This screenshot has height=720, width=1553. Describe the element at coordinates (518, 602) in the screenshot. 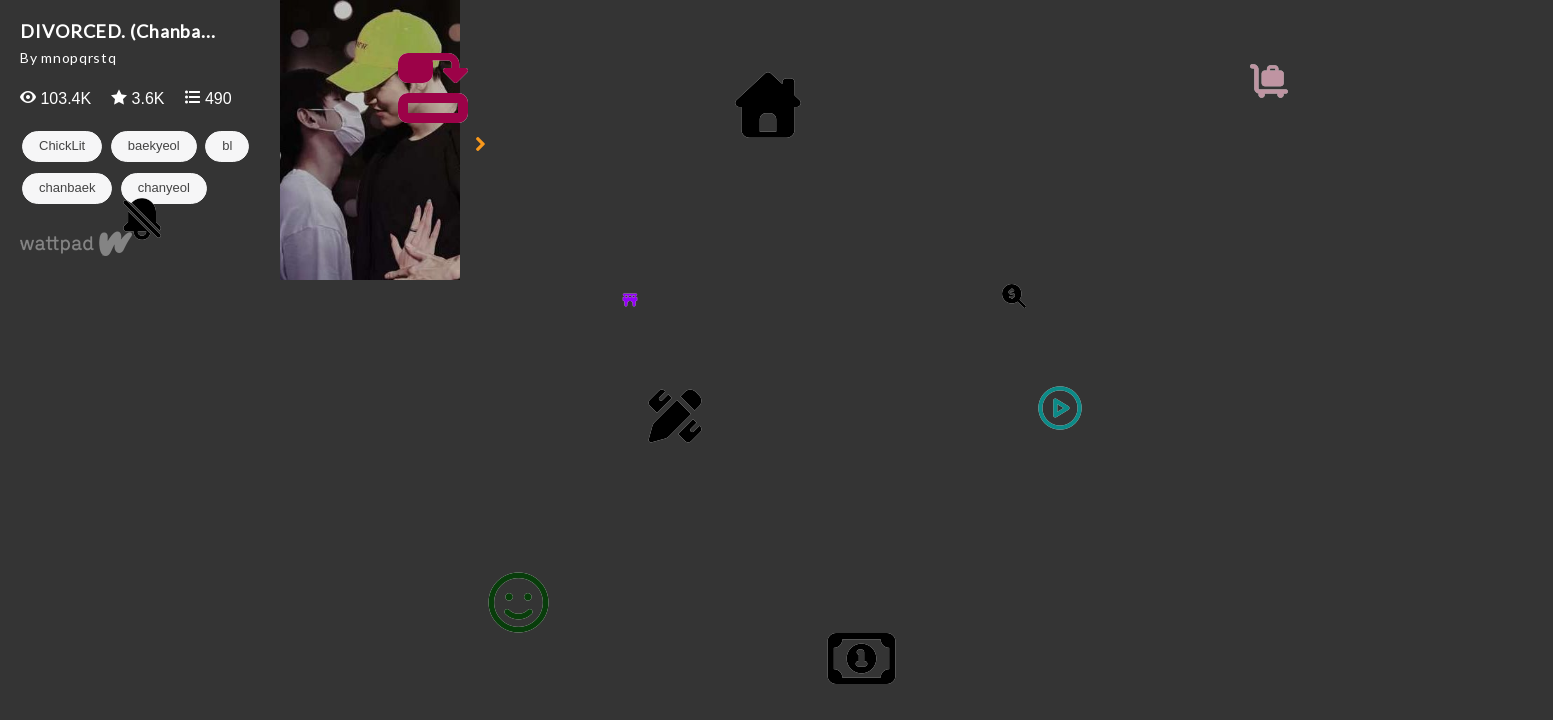

I see `add an emoji or reaction` at that location.